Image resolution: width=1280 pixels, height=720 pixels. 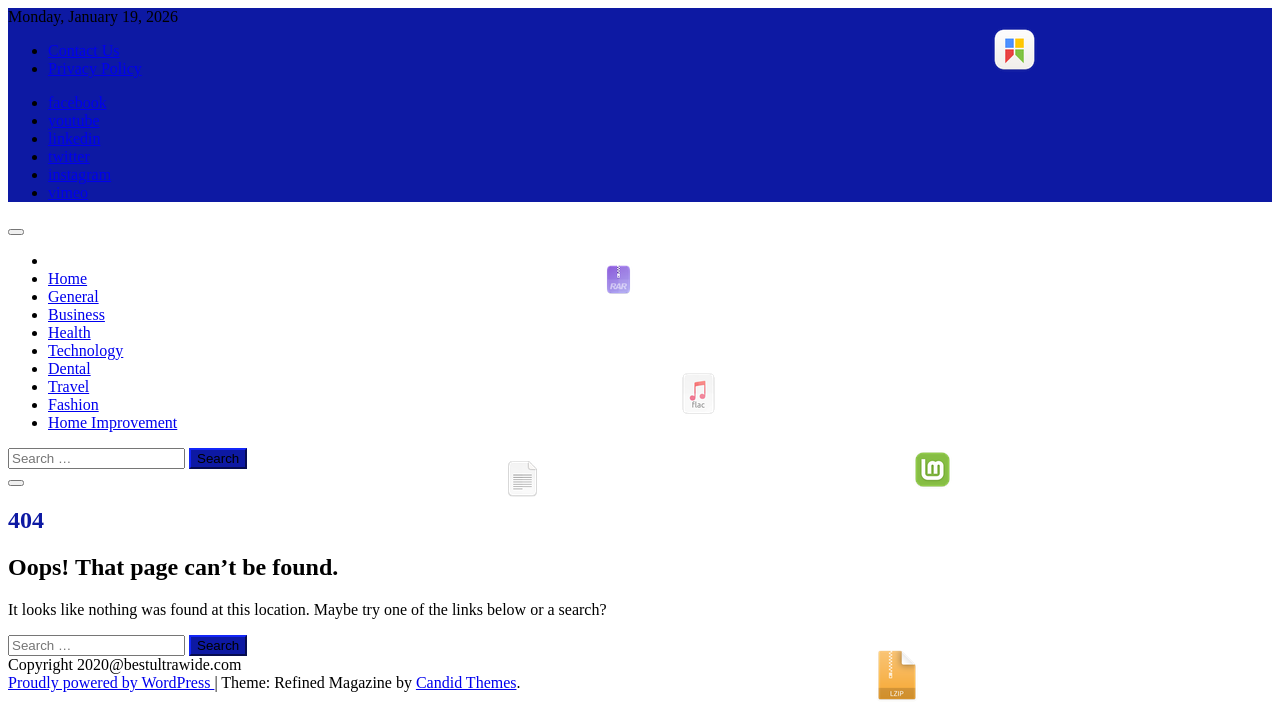 What do you see at coordinates (618, 279) in the screenshot?
I see `indicates a RAR compressed archive file` at bounding box center [618, 279].